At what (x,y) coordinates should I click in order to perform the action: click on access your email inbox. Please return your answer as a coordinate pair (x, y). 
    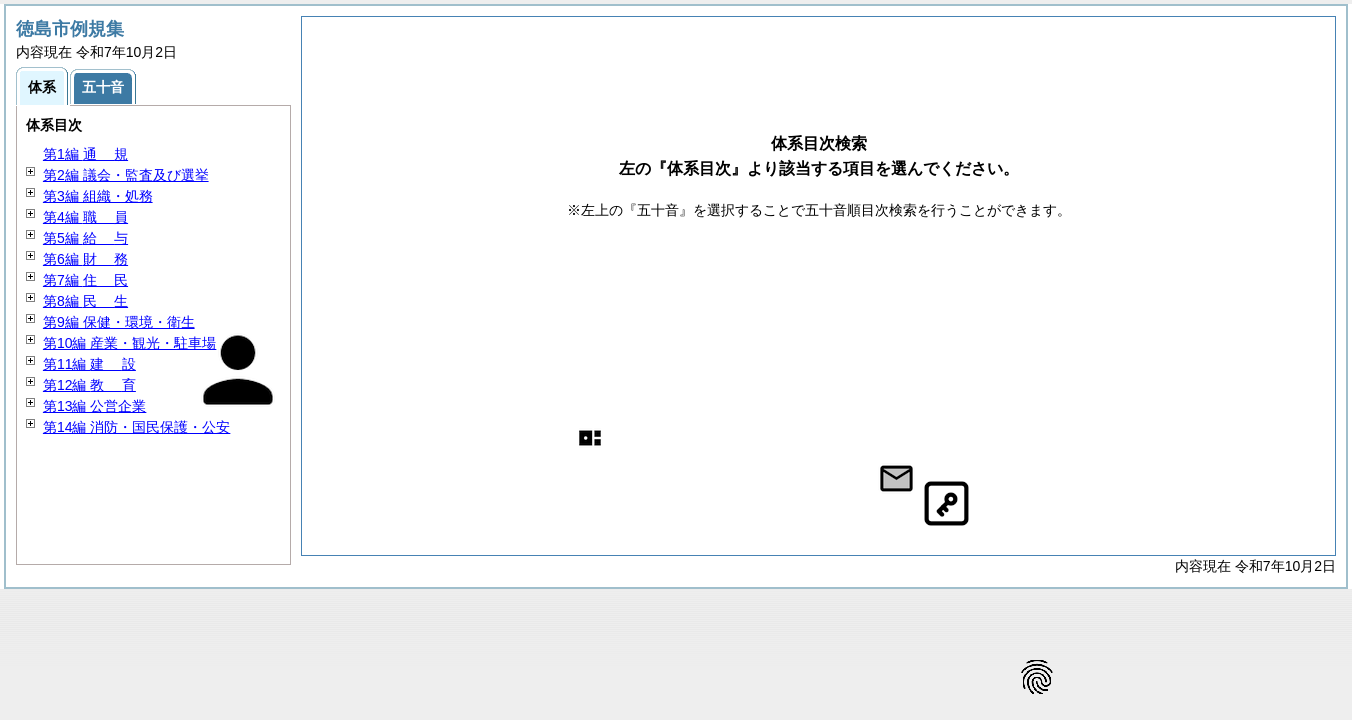
    Looking at the image, I should click on (896, 478).